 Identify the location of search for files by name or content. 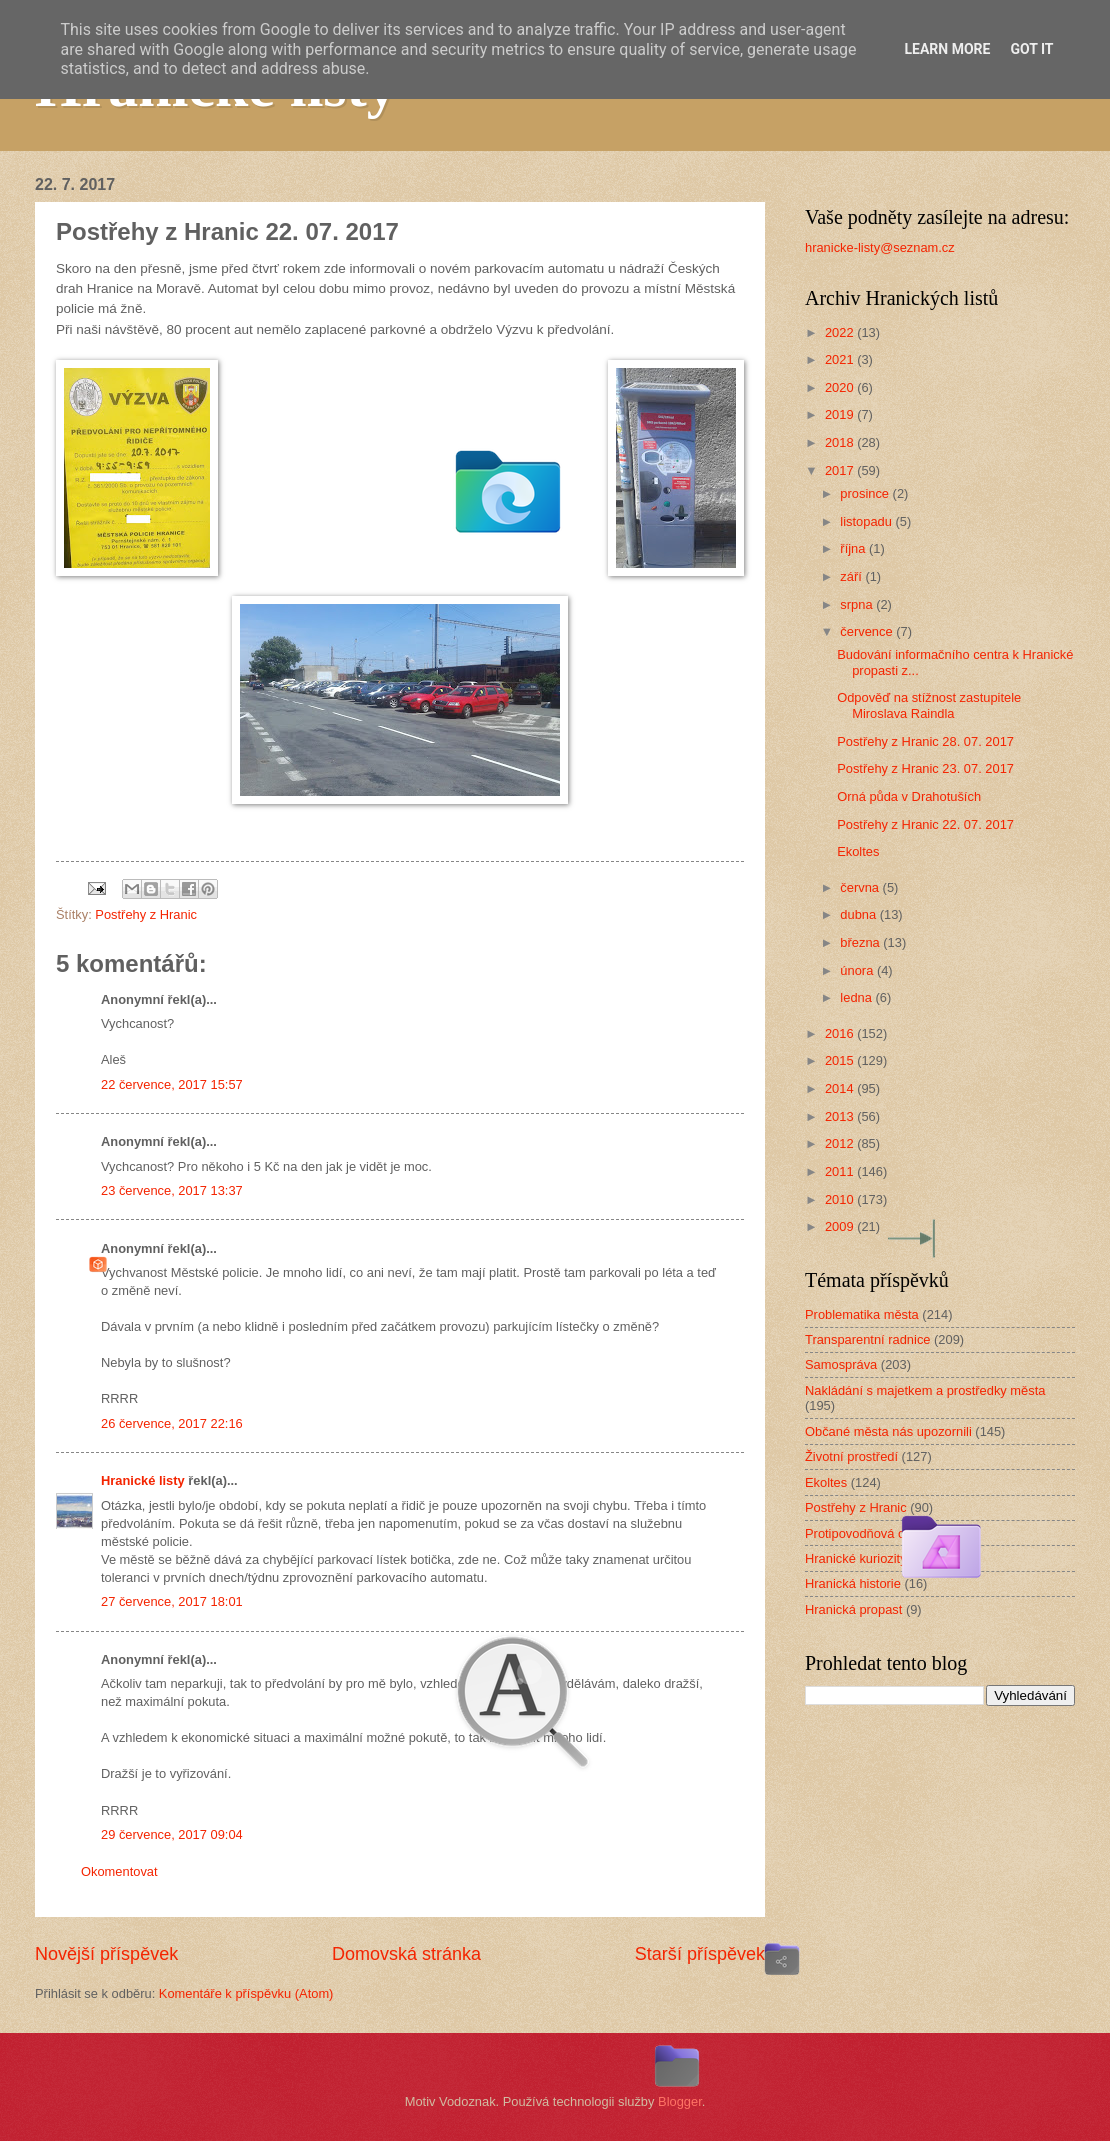
(521, 1700).